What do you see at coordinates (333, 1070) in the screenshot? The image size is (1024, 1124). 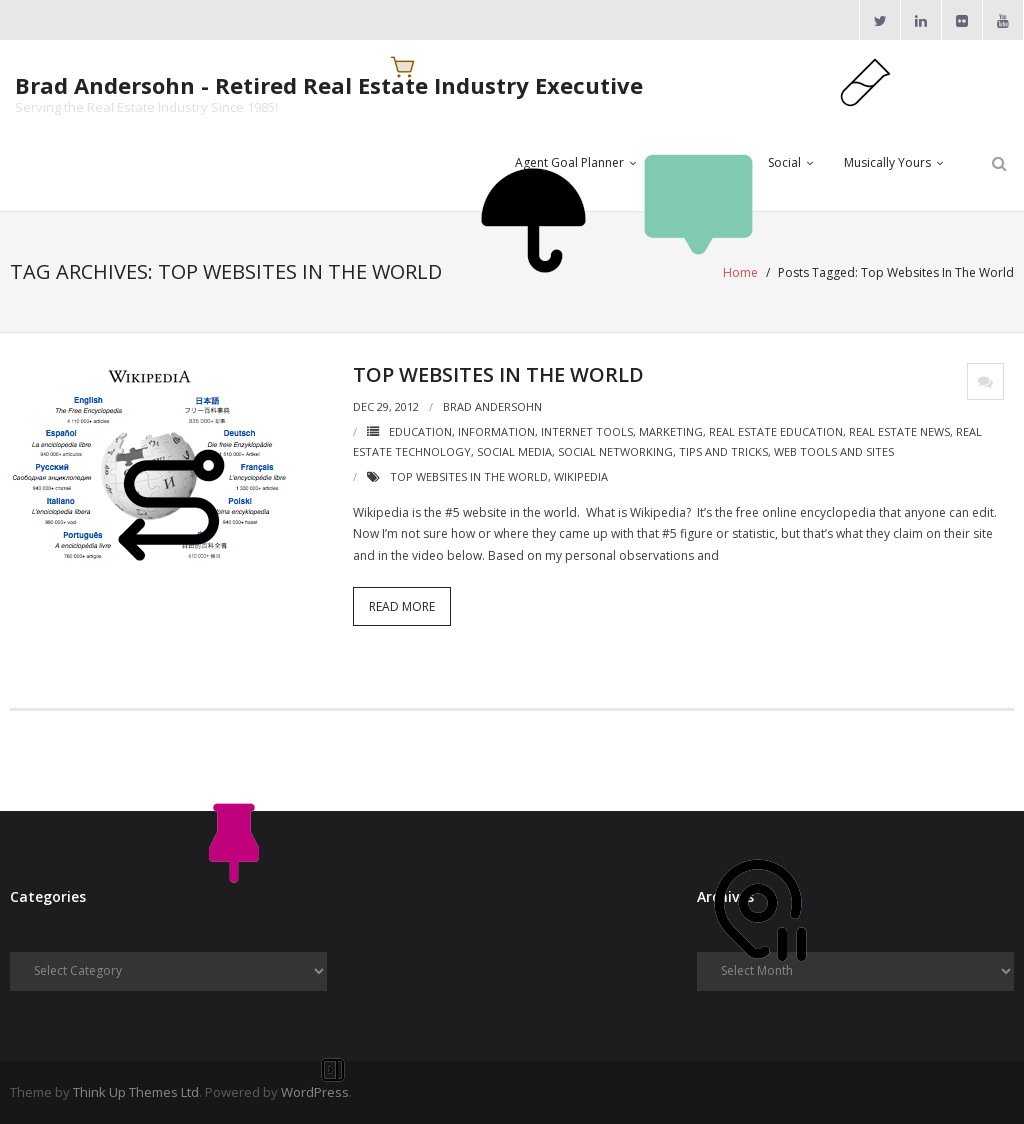 I see `collapse the right sidebar panel` at bounding box center [333, 1070].